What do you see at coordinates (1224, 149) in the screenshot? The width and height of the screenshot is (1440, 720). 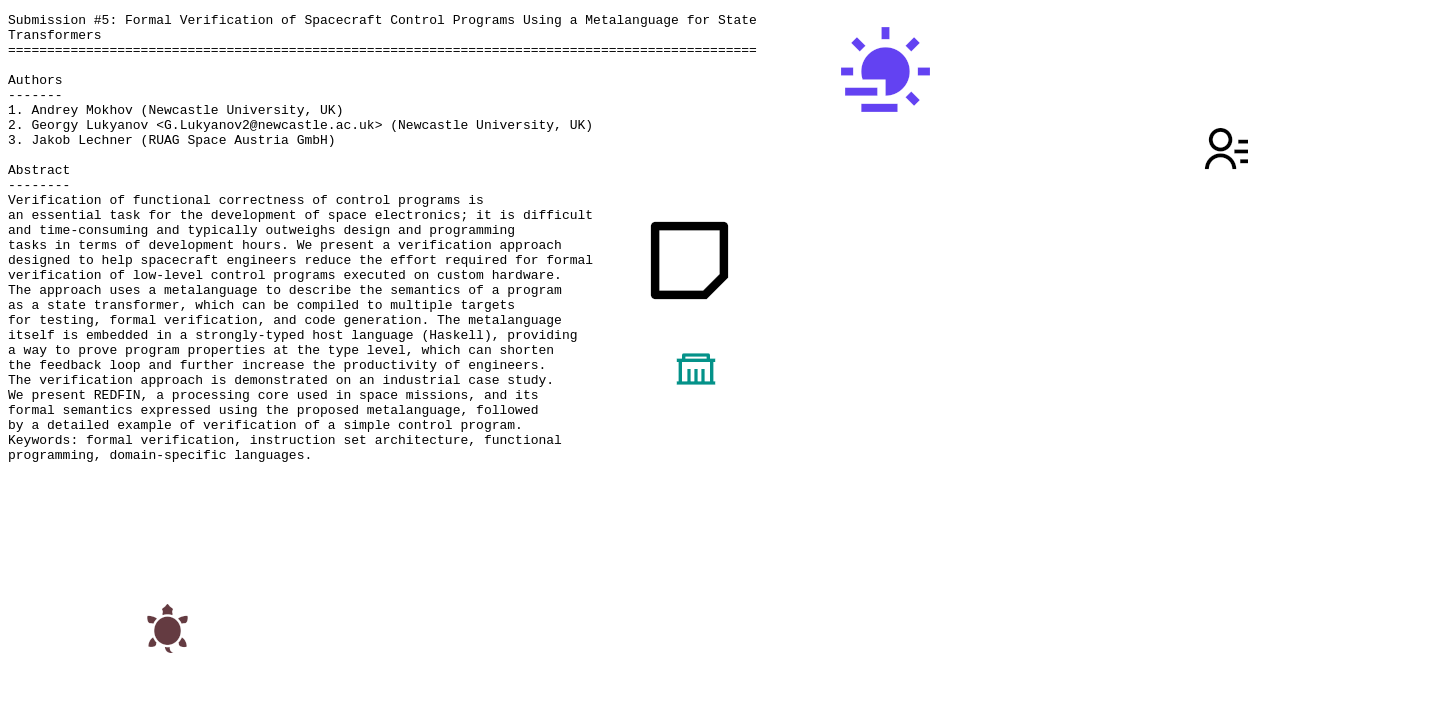 I see `access your contacts list` at bounding box center [1224, 149].